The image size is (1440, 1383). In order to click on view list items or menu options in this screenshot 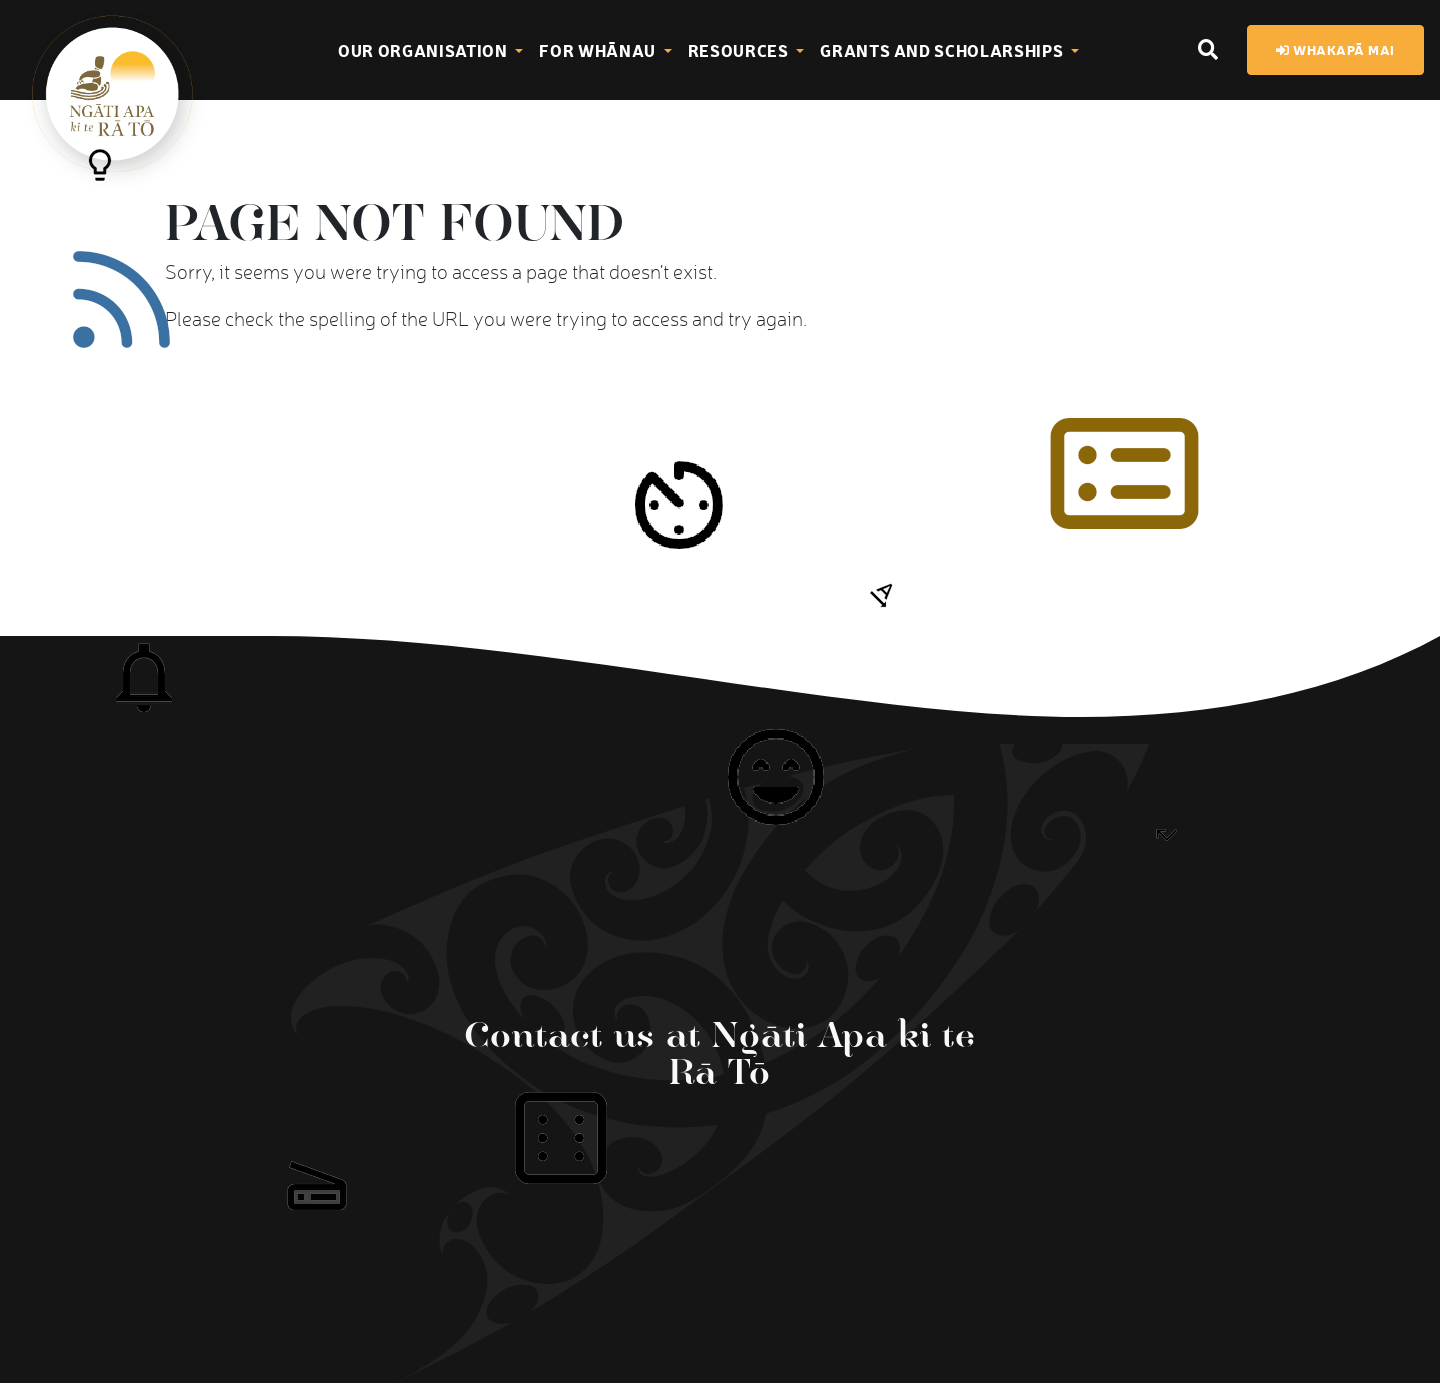, I will do `click(1124, 473)`.